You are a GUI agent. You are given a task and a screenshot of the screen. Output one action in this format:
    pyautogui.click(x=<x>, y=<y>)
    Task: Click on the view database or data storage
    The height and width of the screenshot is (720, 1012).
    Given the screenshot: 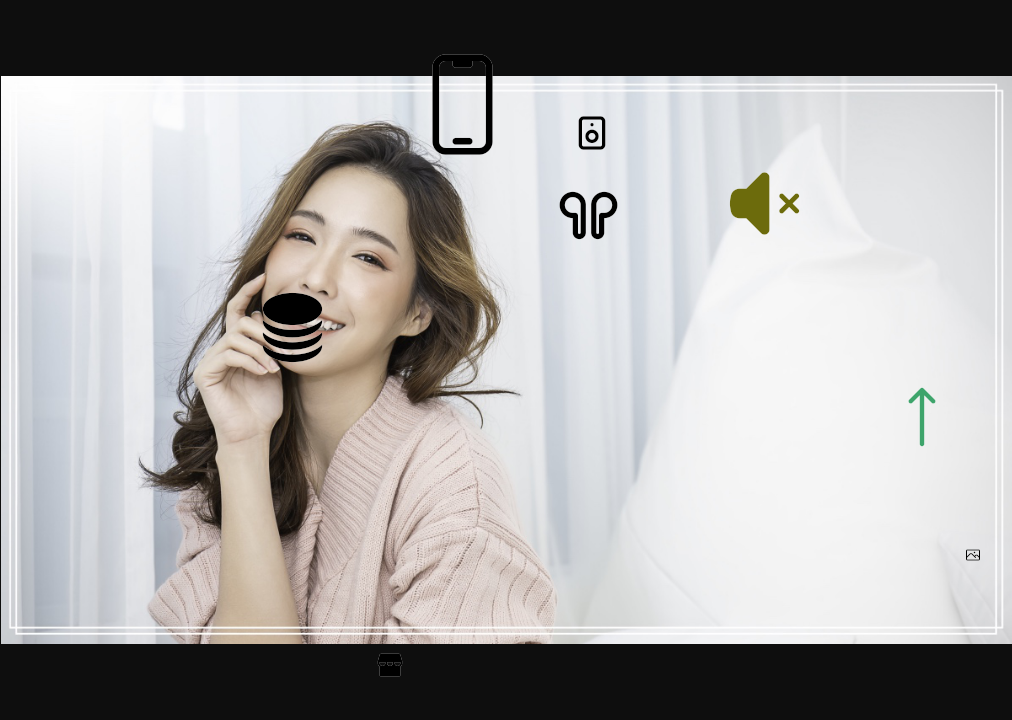 What is the action you would take?
    pyautogui.click(x=292, y=327)
    